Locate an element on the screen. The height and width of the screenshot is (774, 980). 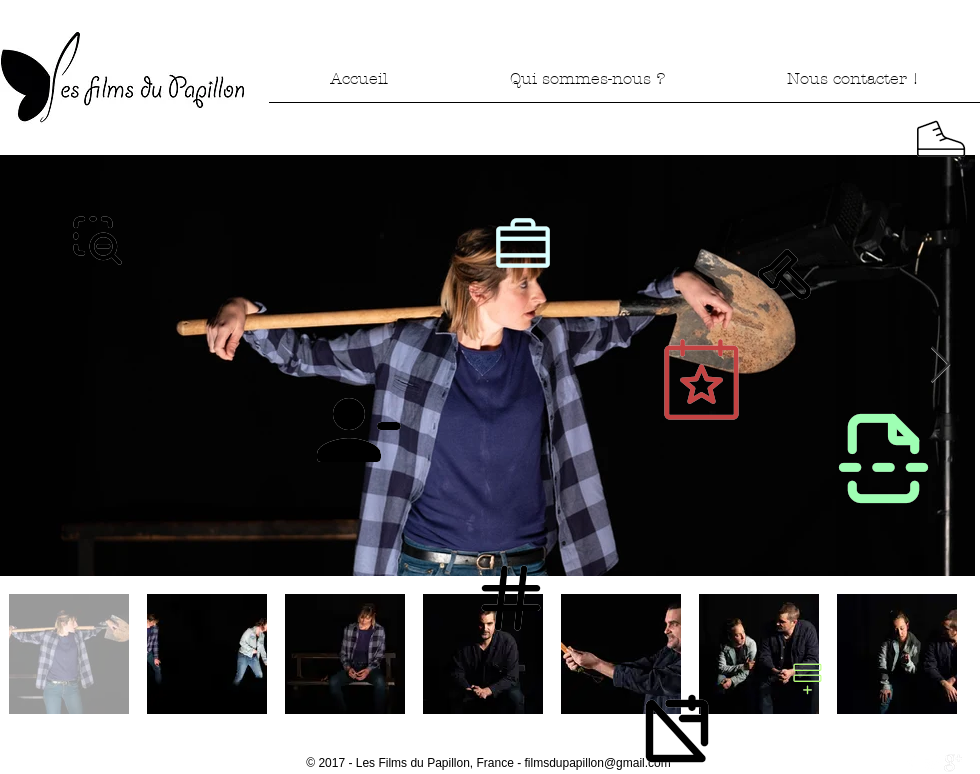
indicates calendar or scheduling is disabled is located at coordinates (677, 731).